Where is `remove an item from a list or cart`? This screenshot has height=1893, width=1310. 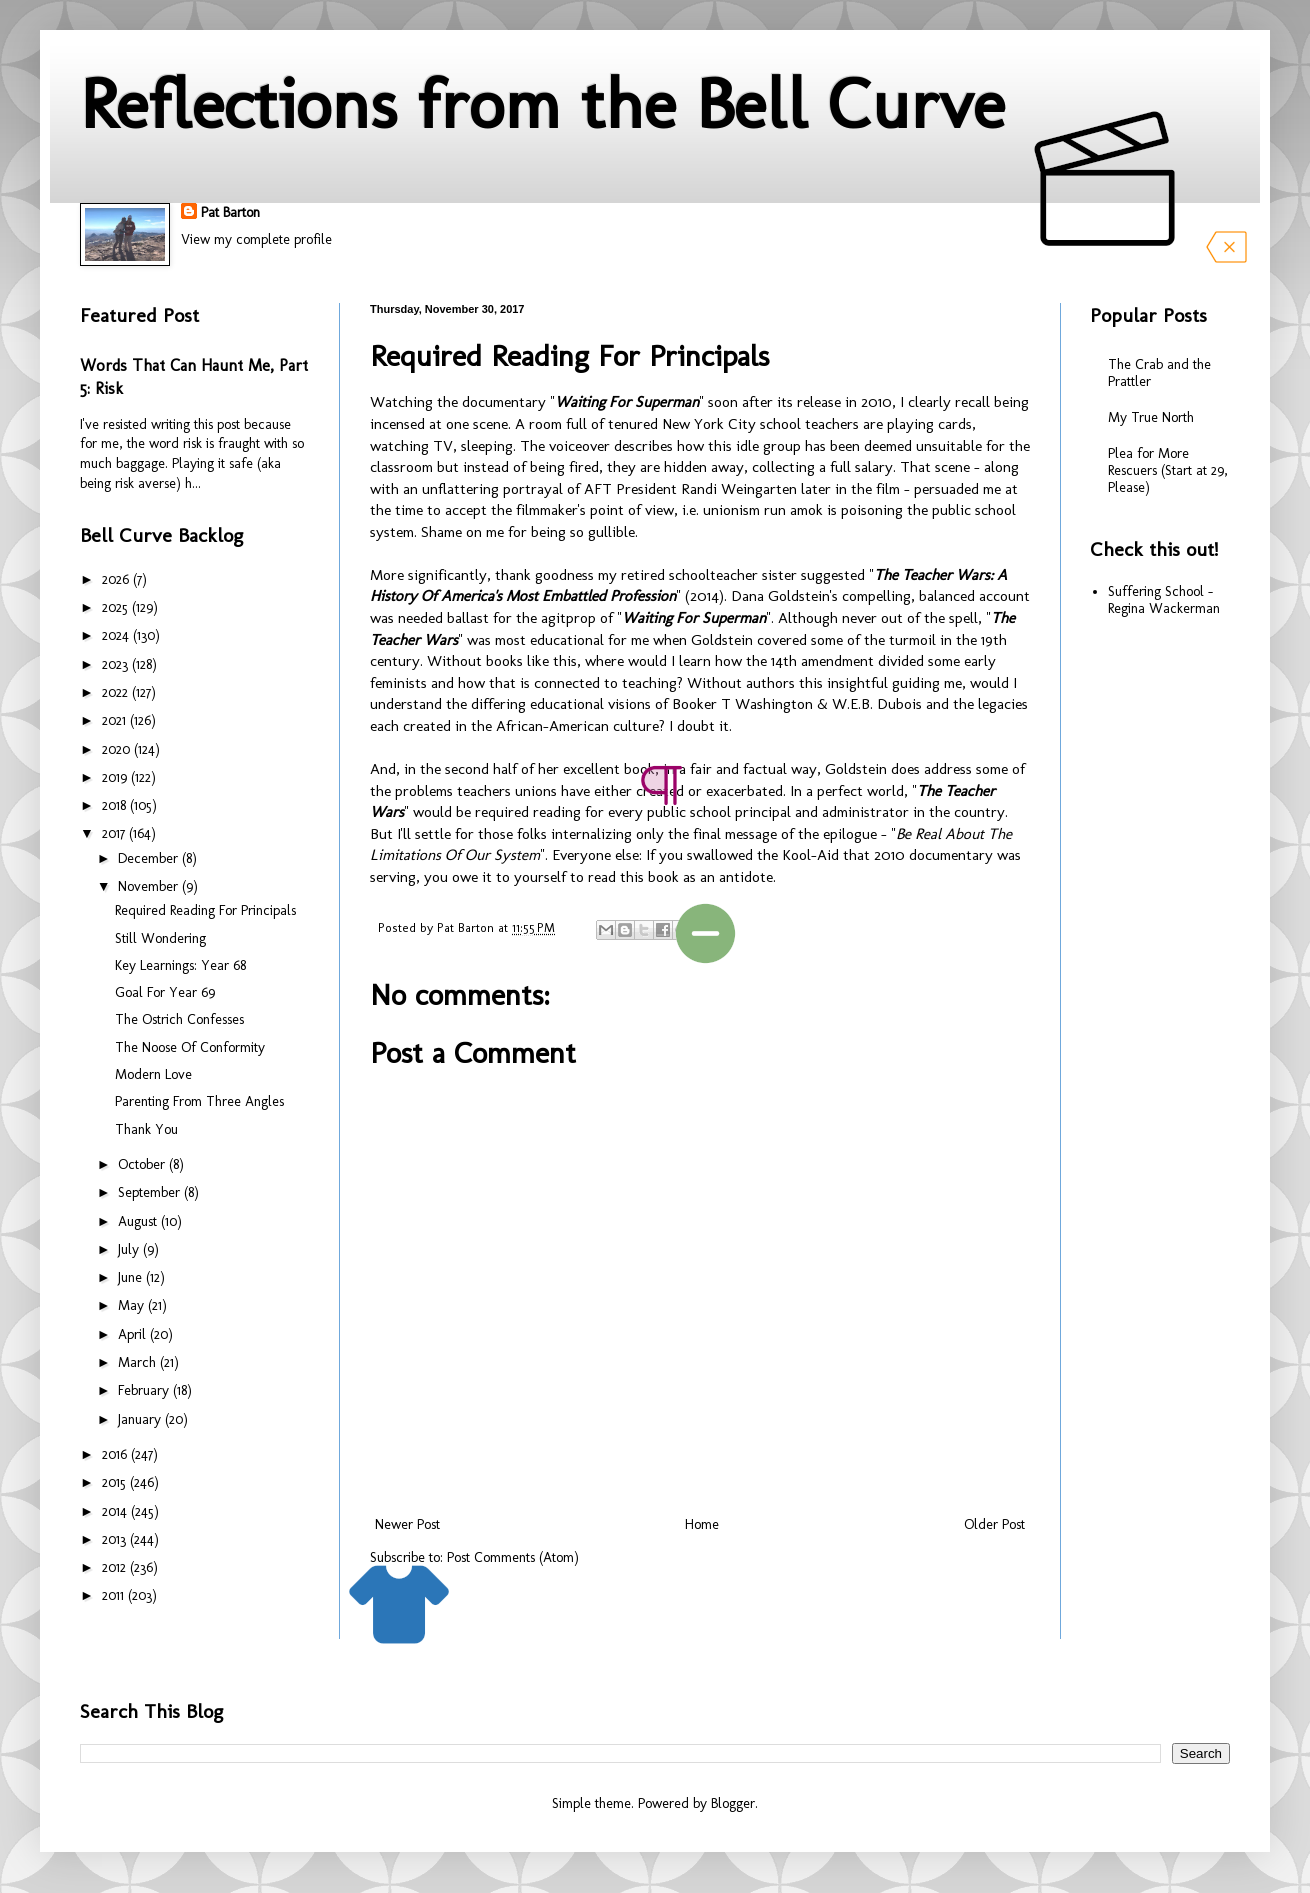 remove an item from a list or cart is located at coordinates (705, 933).